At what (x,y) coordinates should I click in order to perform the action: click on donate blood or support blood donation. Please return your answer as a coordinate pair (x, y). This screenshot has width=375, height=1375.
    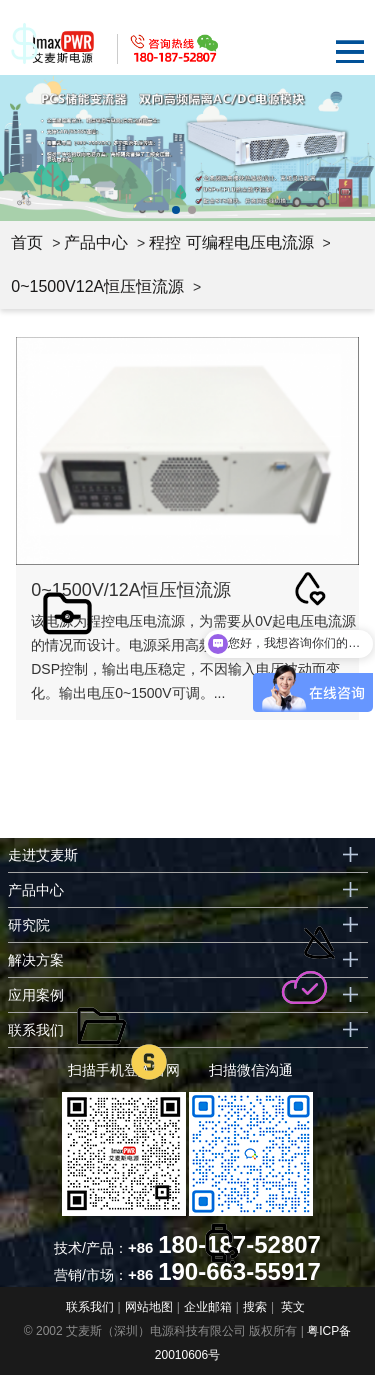
    Looking at the image, I should click on (308, 588).